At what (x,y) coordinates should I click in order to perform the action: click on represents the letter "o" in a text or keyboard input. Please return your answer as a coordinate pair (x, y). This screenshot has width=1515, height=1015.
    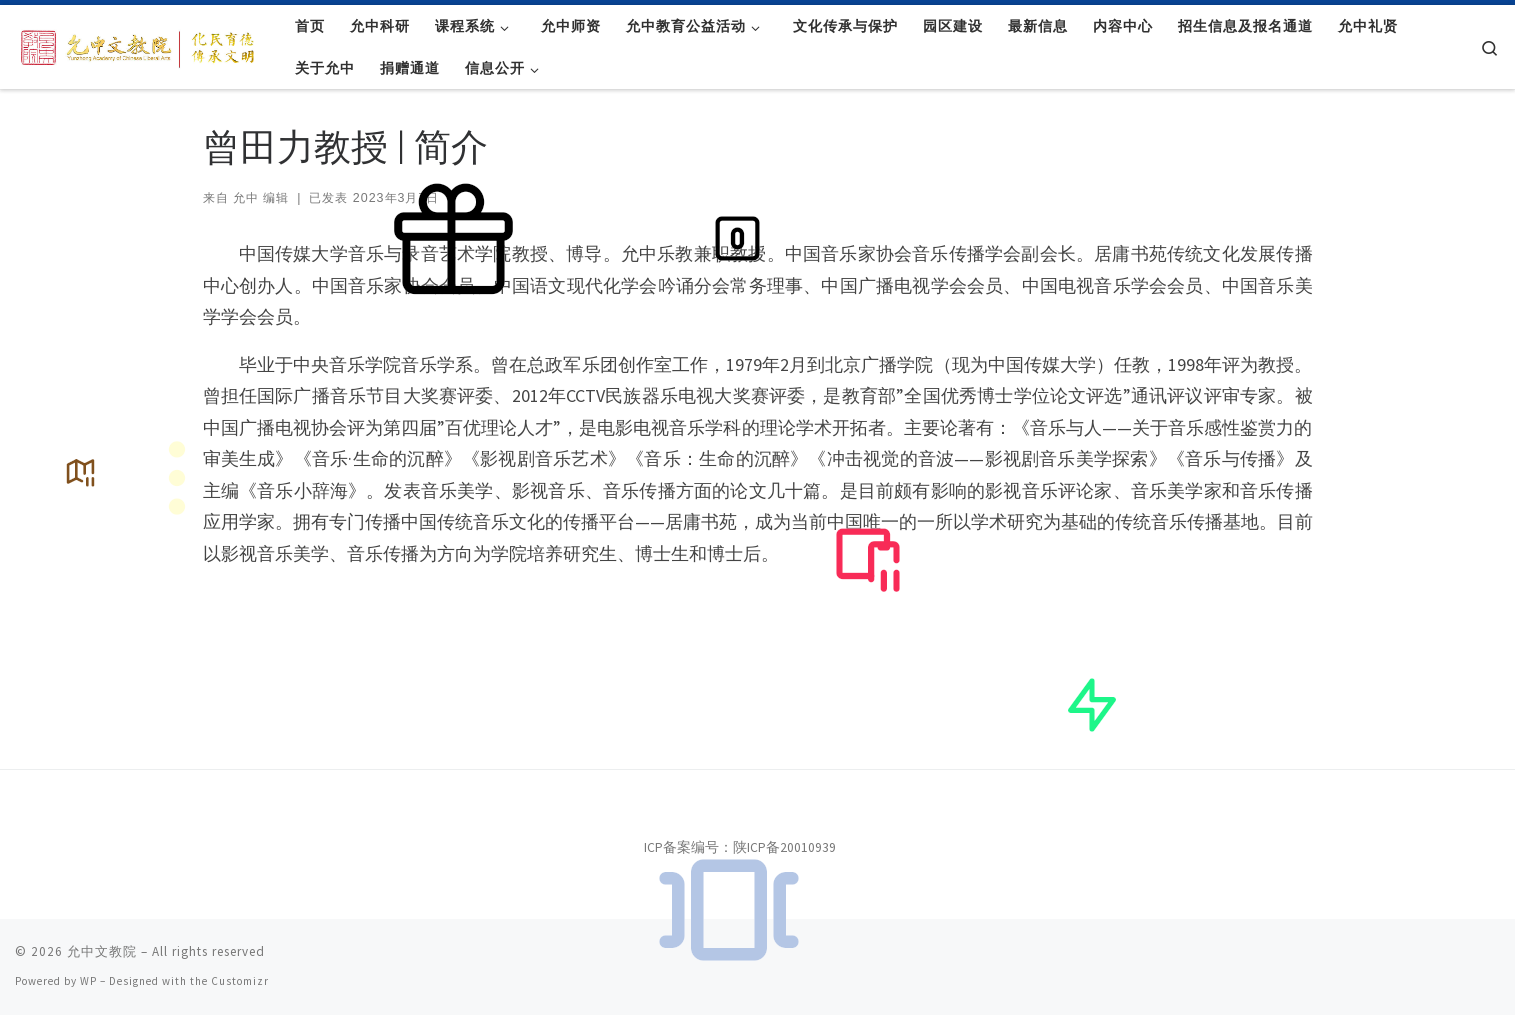
    Looking at the image, I should click on (737, 238).